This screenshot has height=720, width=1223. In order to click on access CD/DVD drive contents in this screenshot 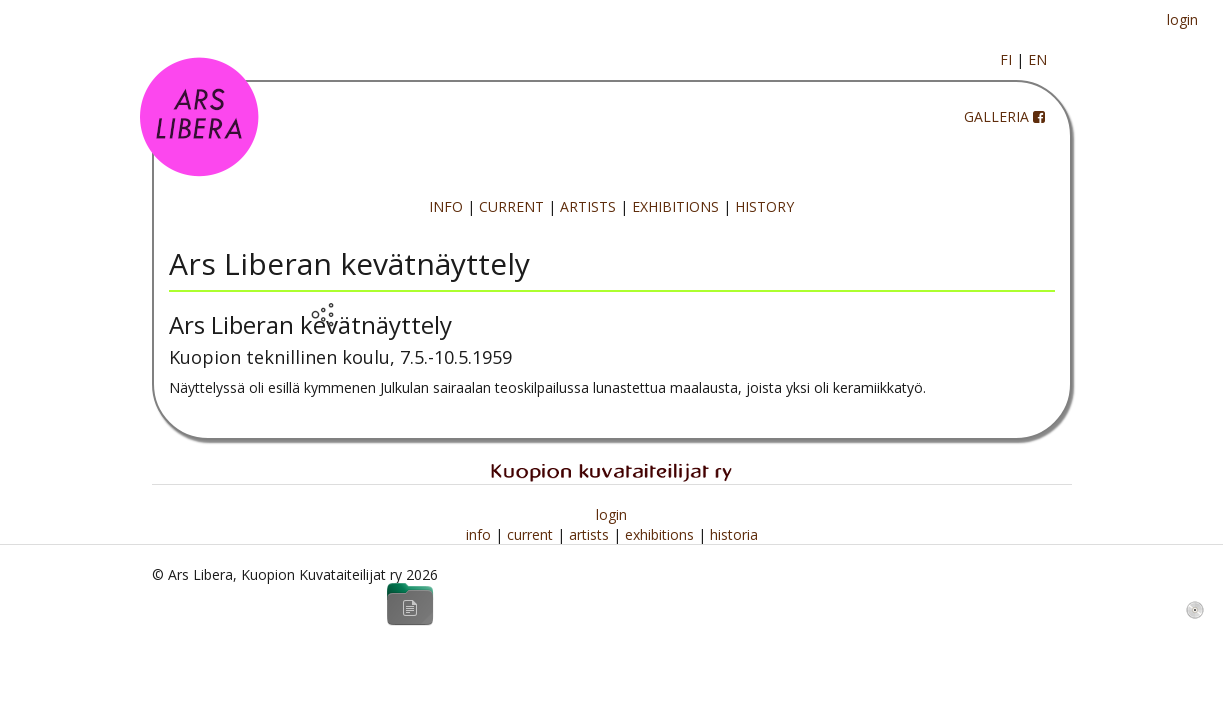, I will do `click(1195, 610)`.